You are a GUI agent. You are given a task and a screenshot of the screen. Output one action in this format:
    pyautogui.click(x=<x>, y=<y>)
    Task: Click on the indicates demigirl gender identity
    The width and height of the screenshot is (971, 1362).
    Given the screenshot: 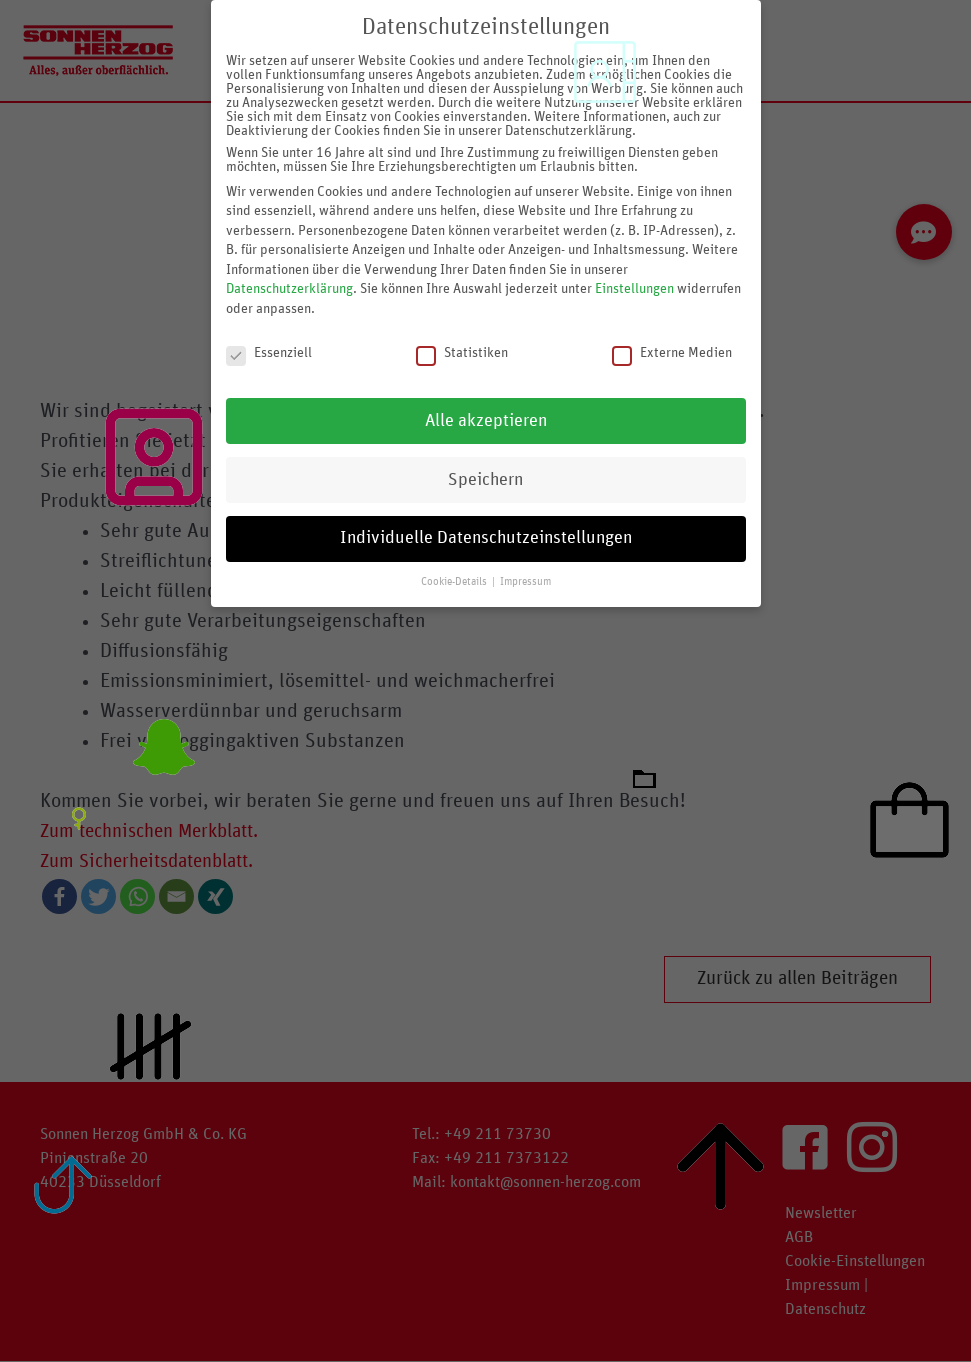 What is the action you would take?
    pyautogui.click(x=79, y=818)
    